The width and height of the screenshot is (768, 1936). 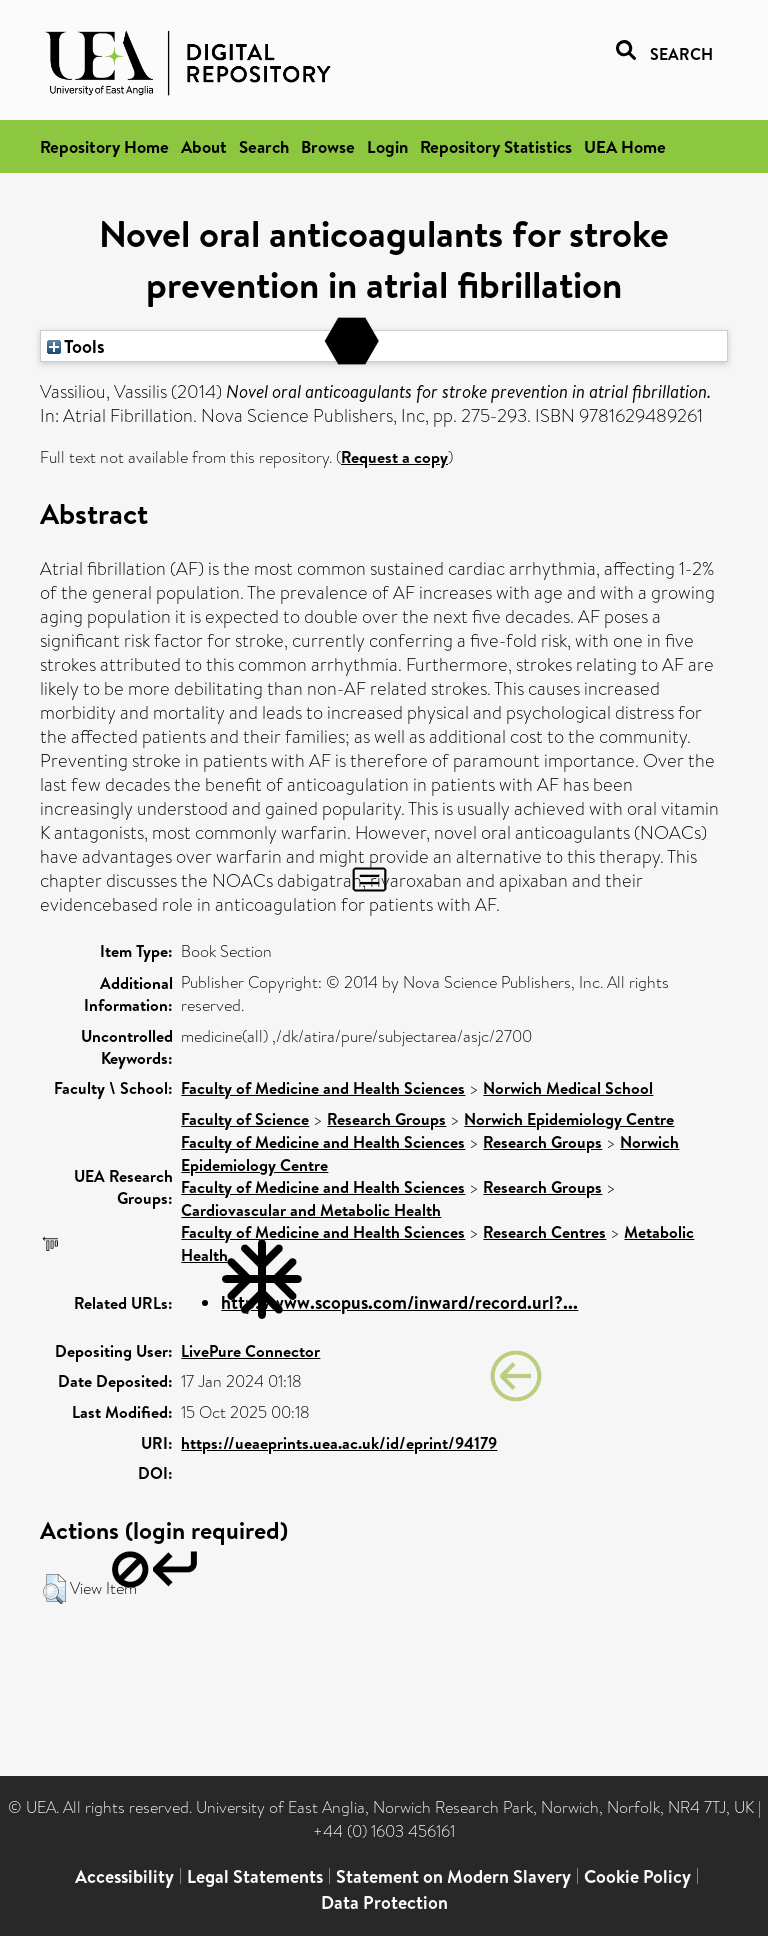 I want to click on disable automatic line wrapping in editor, so click(x=154, y=1569).